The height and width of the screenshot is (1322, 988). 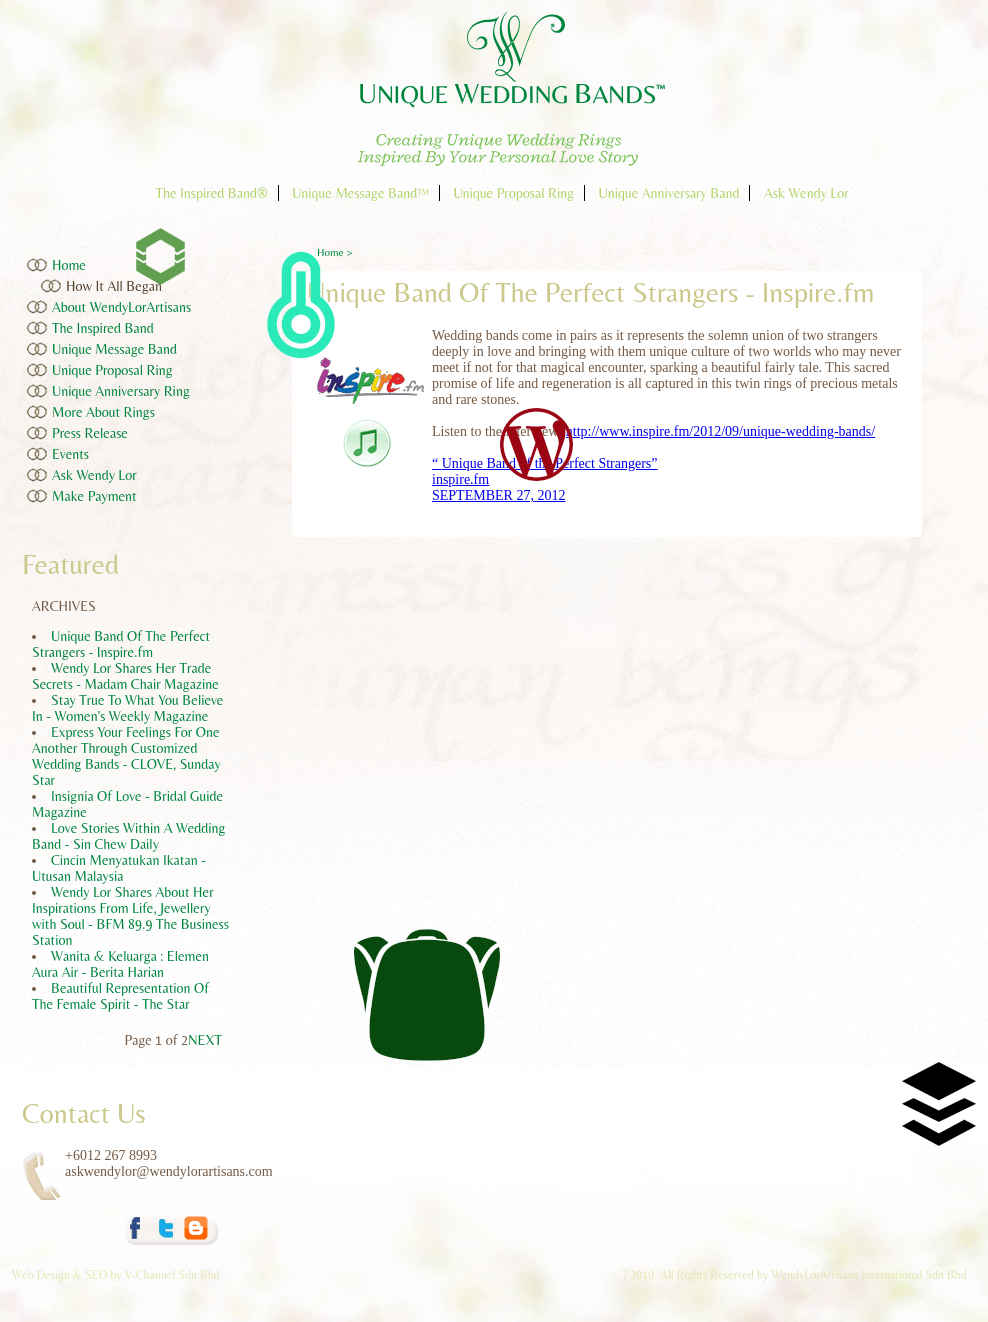 What do you see at coordinates (939, 1104) in the screenshot?
I see `buffer social media management app logo` at bounding box center [939, 1104].